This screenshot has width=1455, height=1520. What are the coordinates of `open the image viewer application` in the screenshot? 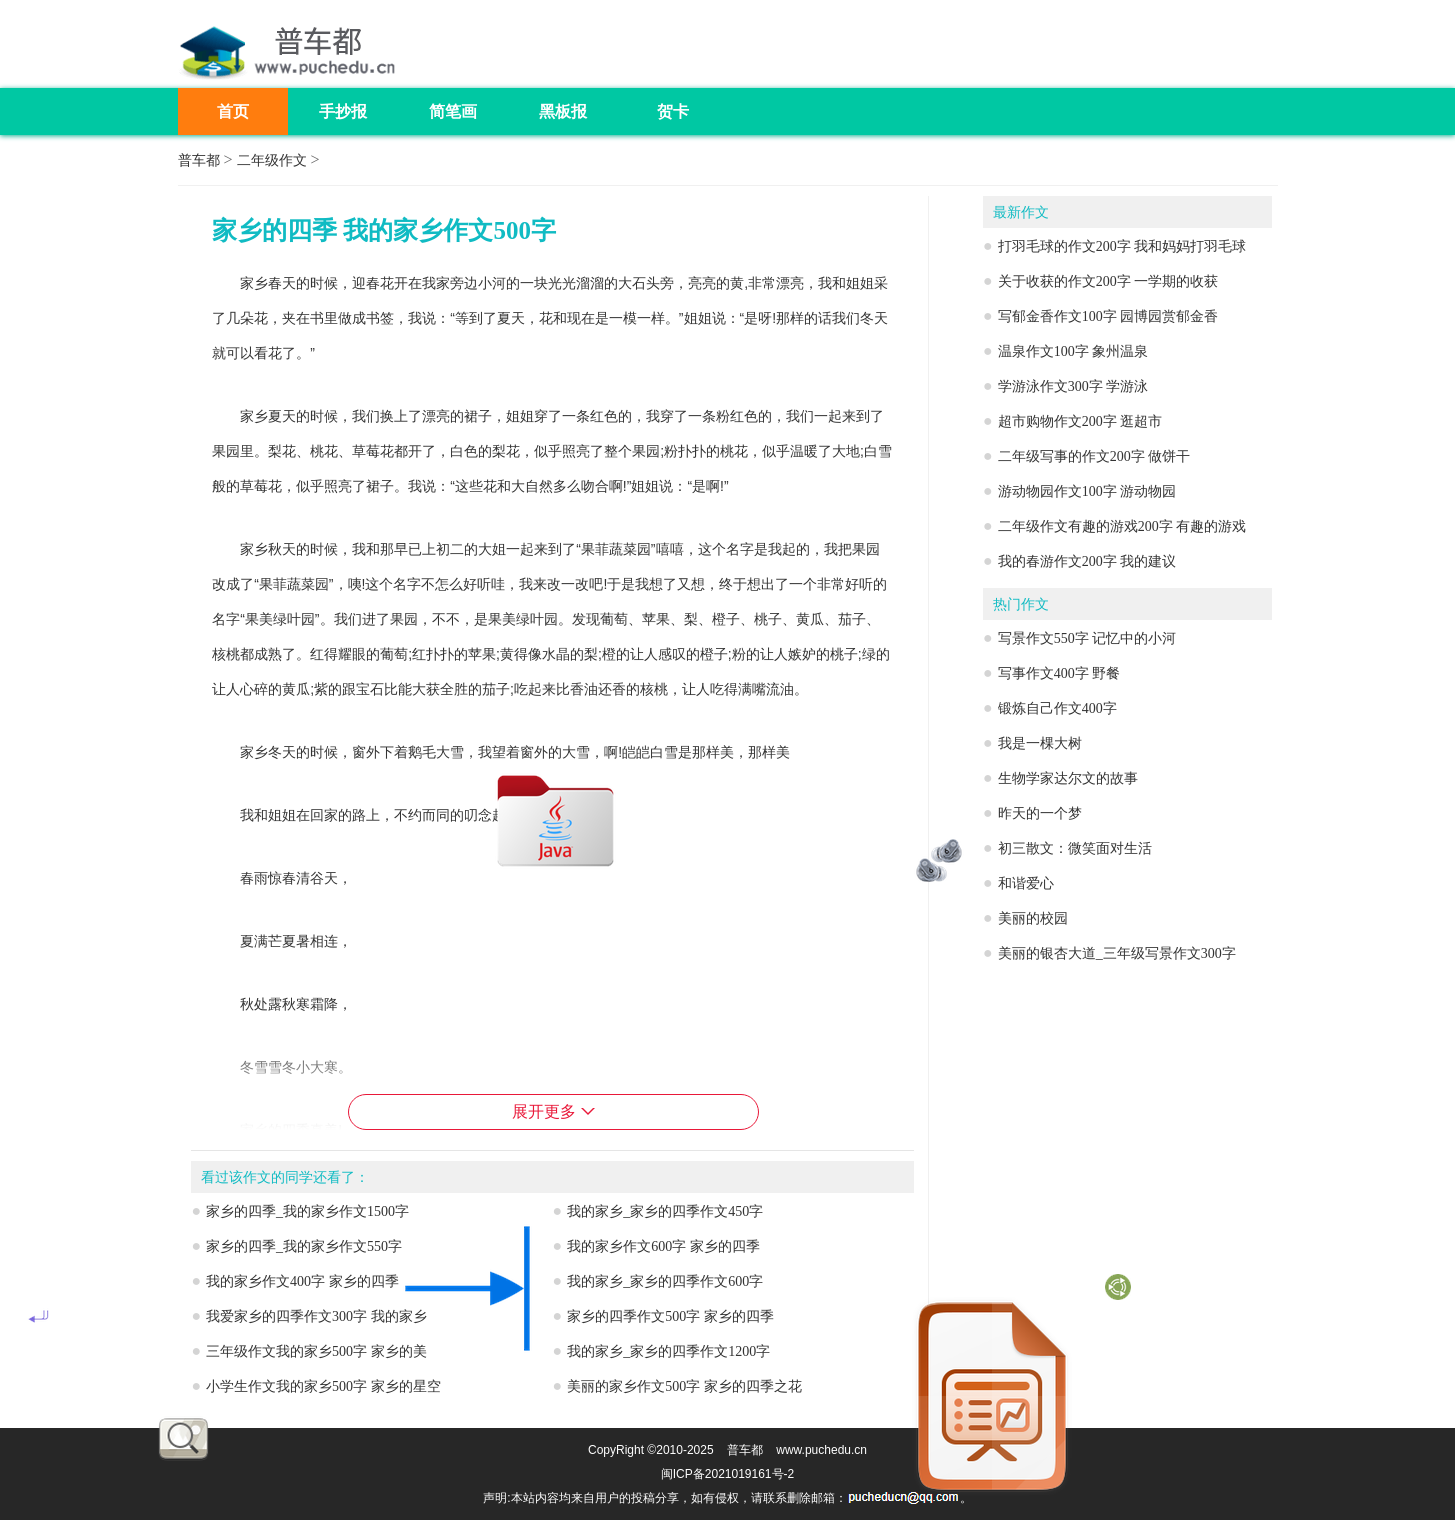 It's located at (183, 1438).